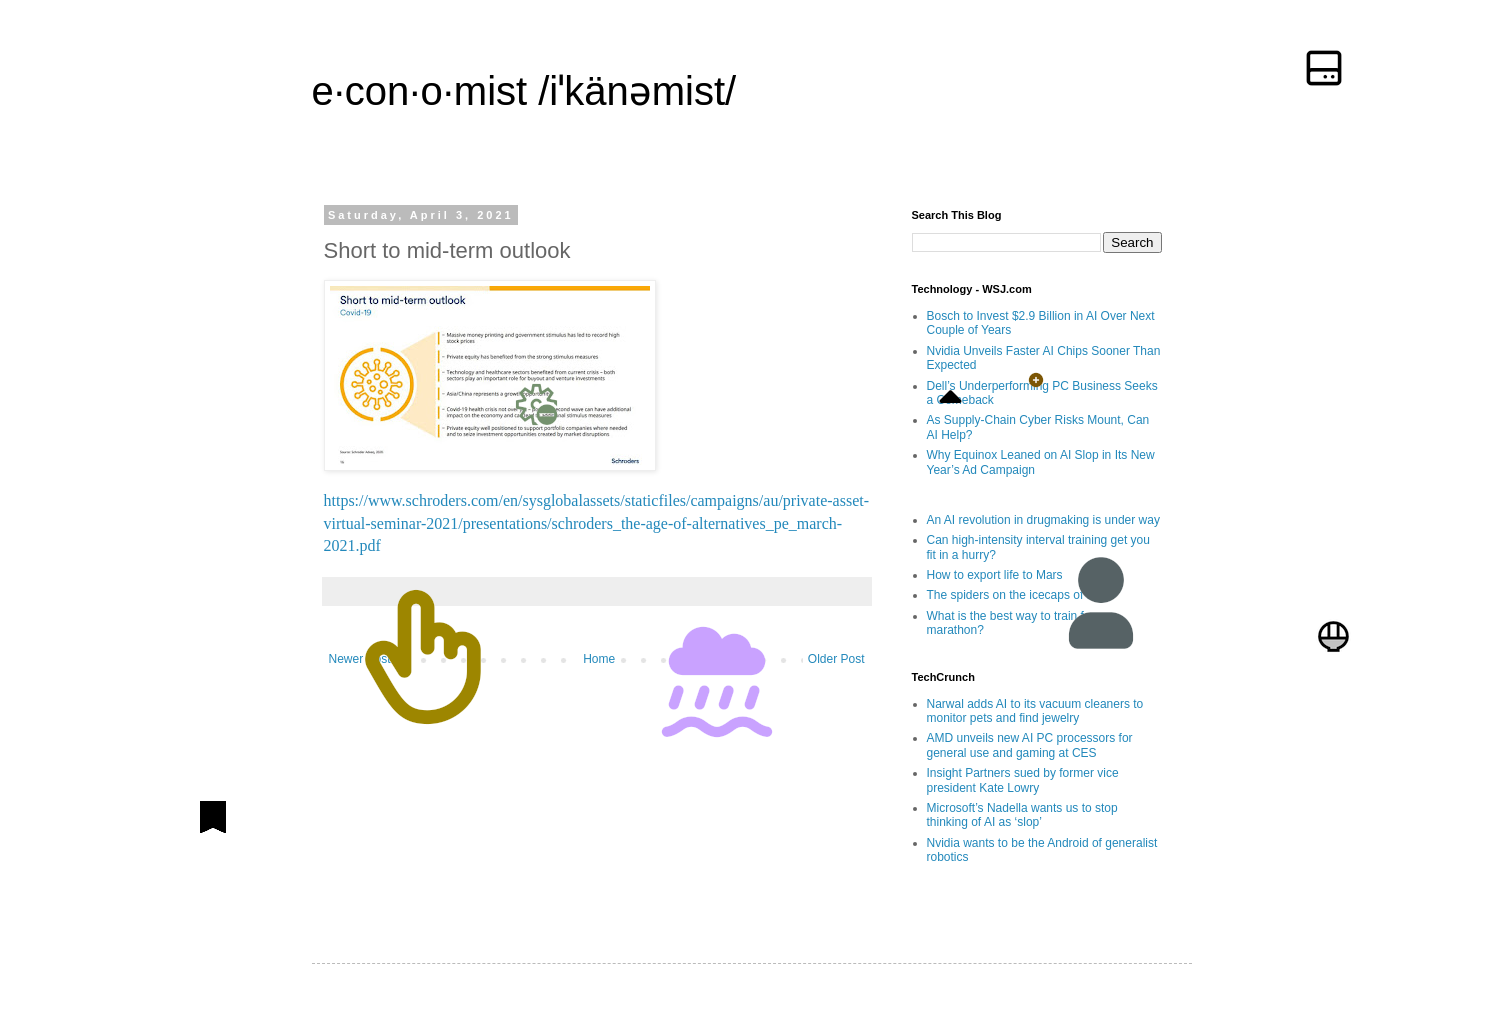 The height and width of the screenshot is (1033, 1503). I want to click on exclude file or folder from settings, so click(536, 404).